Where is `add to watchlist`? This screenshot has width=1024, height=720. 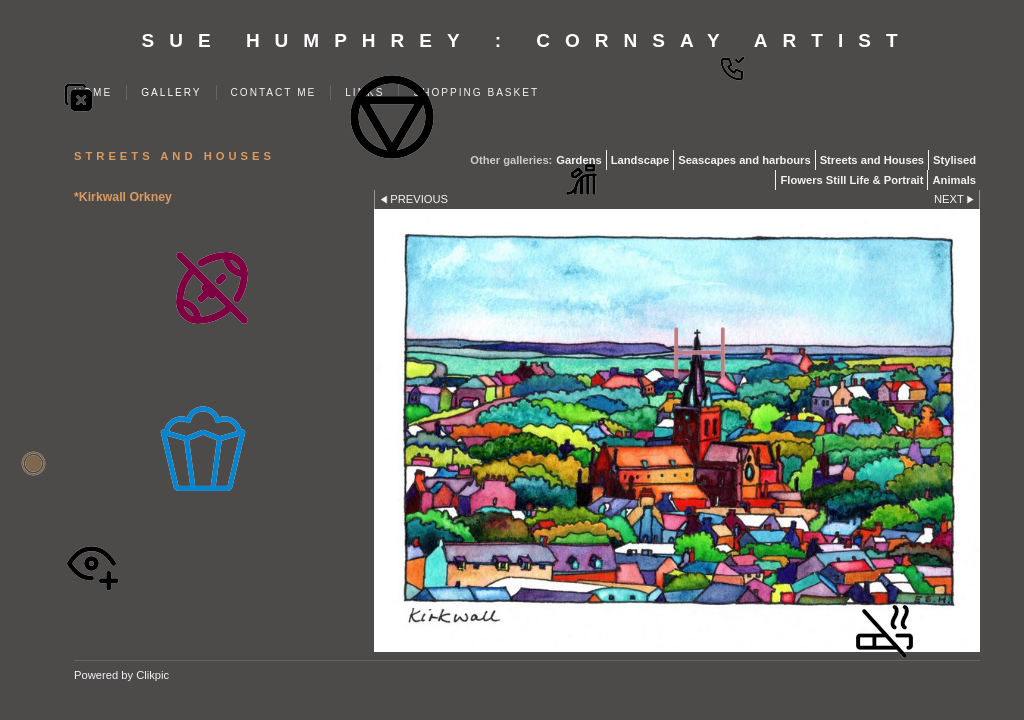 add to watchlist is located at coordinates (91, 563).